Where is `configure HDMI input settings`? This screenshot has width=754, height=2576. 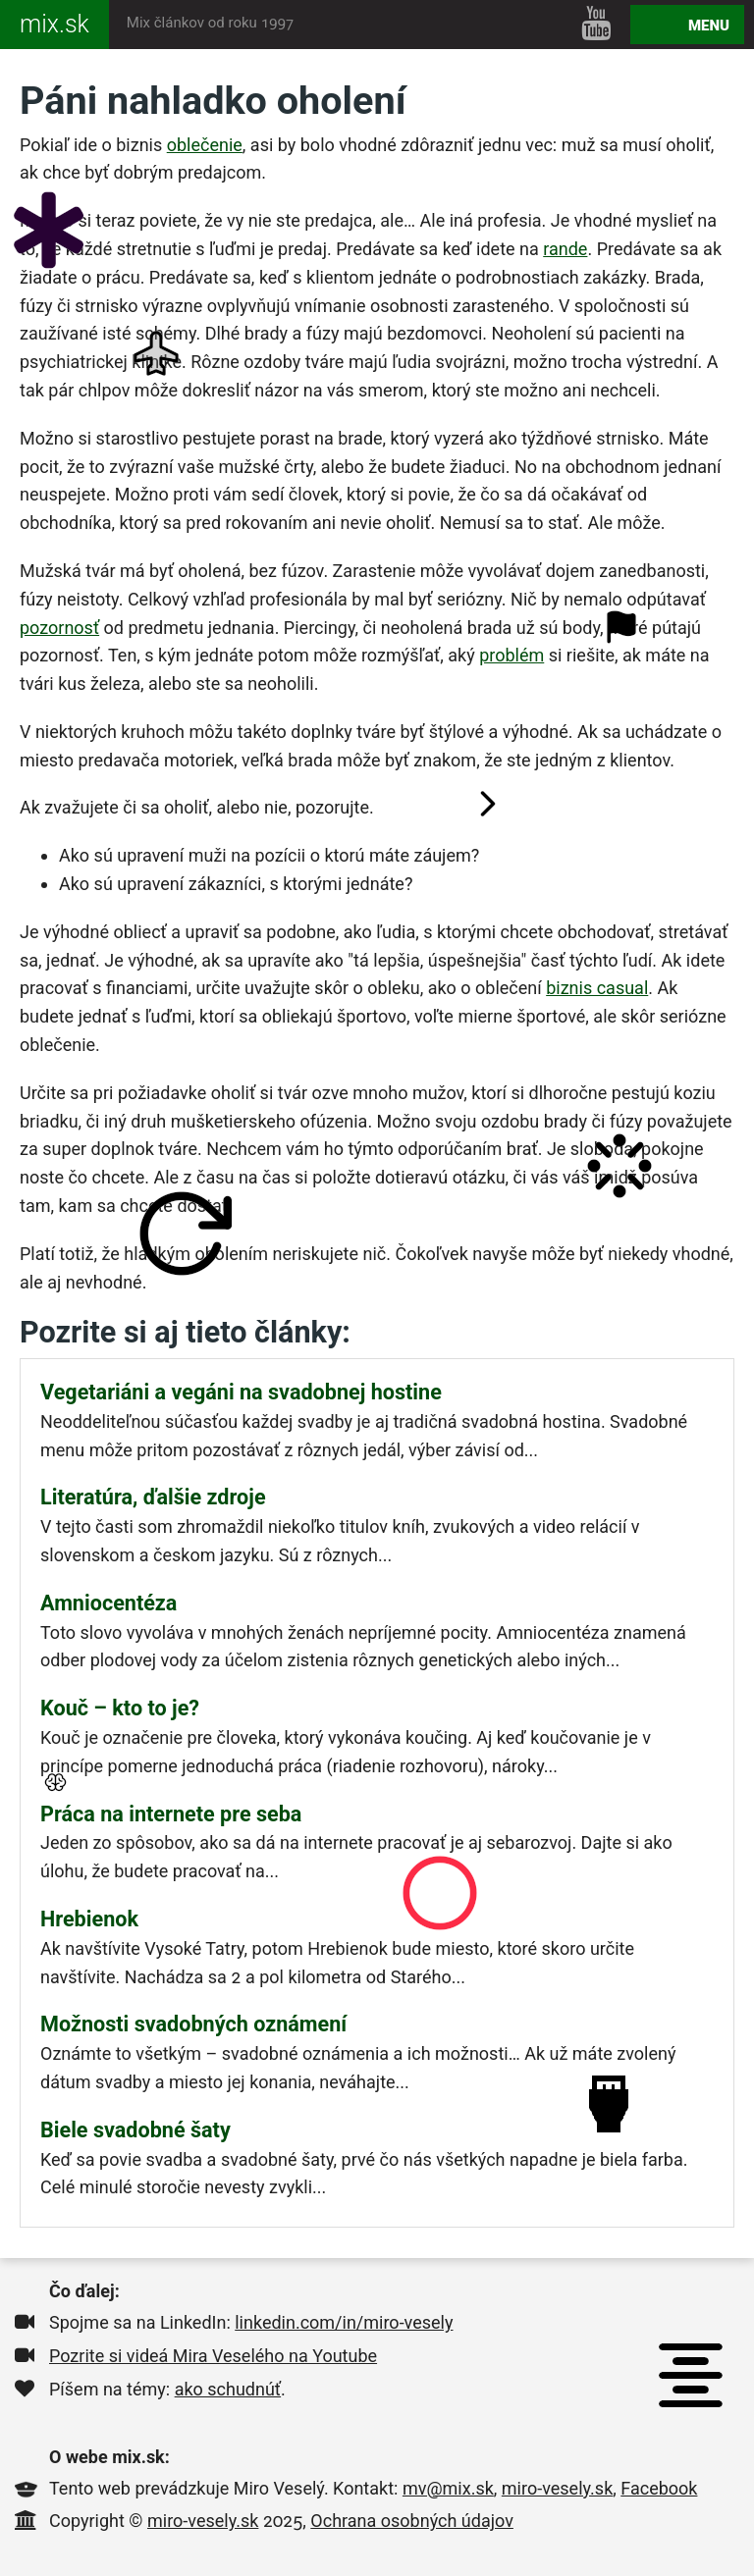
configure HDMI input settings is located at coordinates (609, 2104).